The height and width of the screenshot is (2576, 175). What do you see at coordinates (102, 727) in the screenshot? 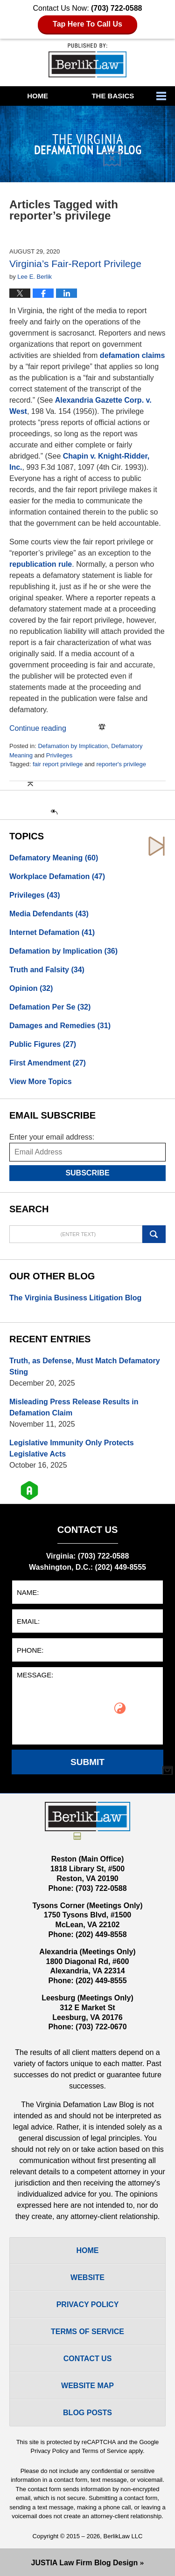
I see `indicates active or incoming notifications` at bounding box center [102, 727].